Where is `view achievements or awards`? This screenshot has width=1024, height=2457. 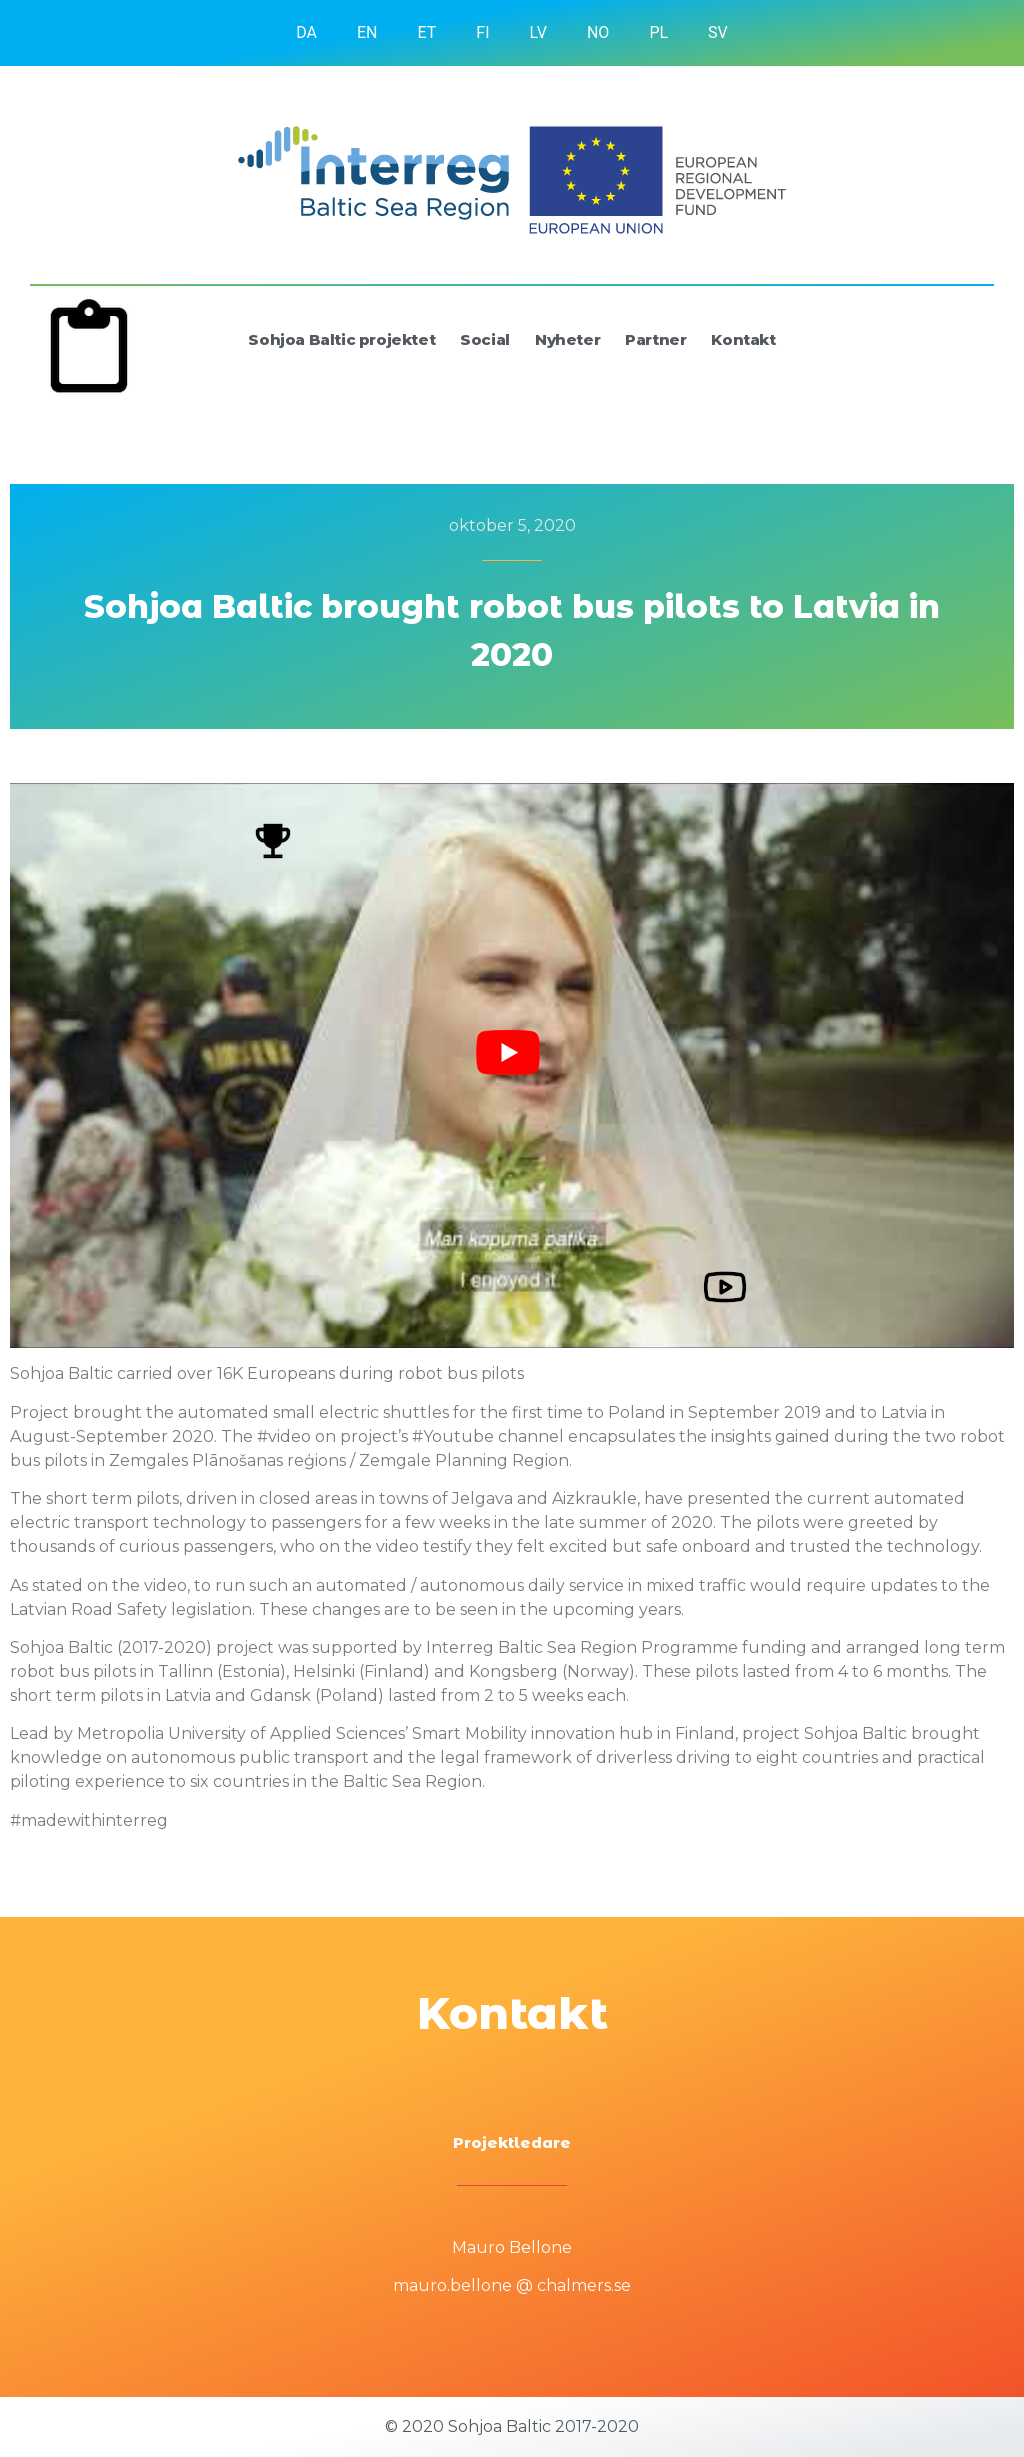 view achievements or awards is located at coordinates (273, 841).